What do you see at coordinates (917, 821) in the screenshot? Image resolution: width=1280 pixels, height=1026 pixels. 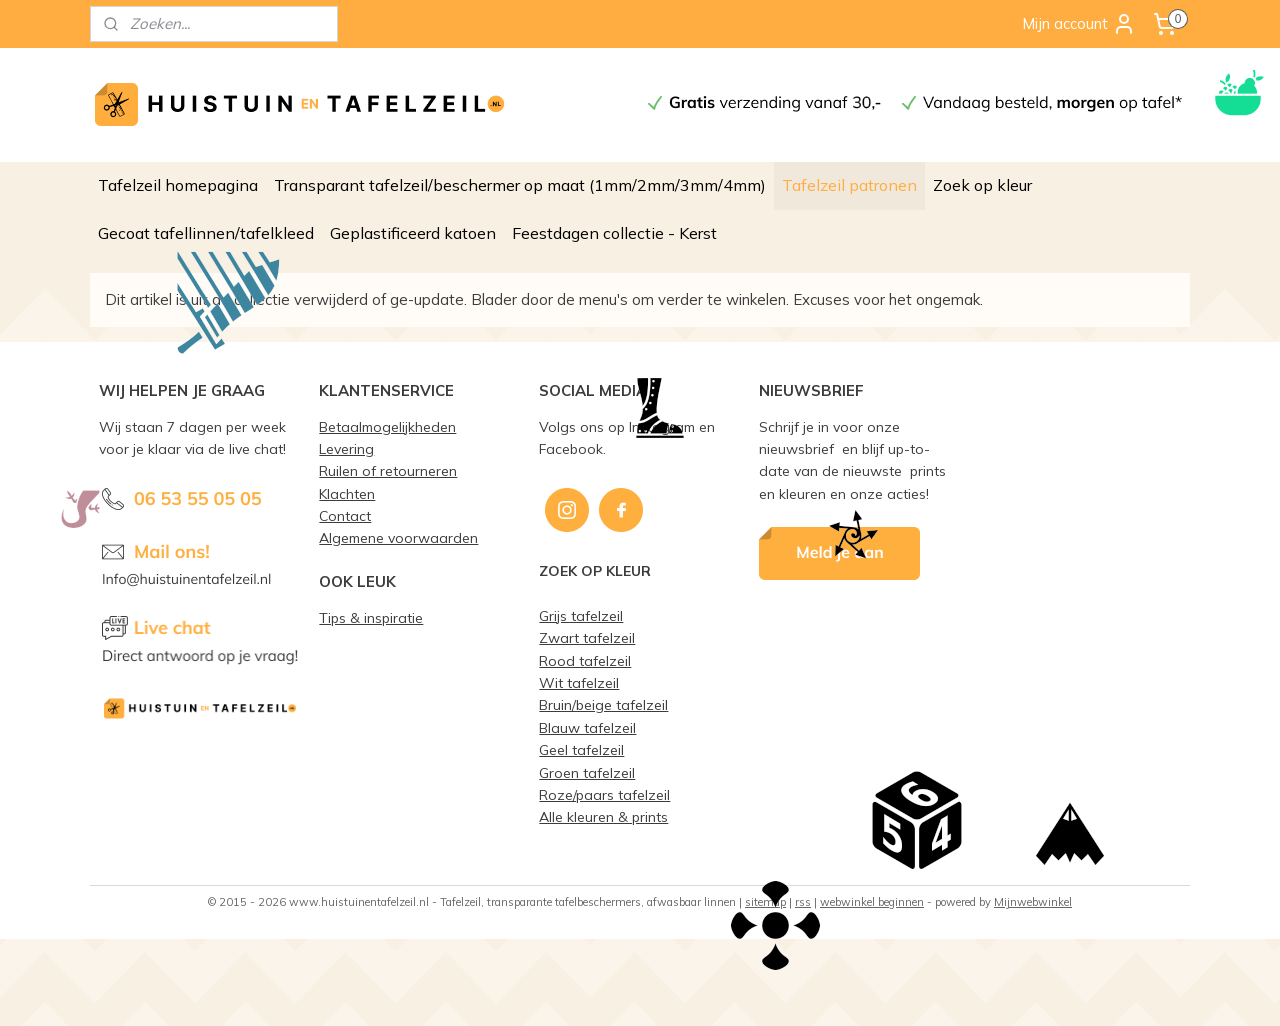 I see `roll the dice or take a random action` at bounding box center [917, 821].